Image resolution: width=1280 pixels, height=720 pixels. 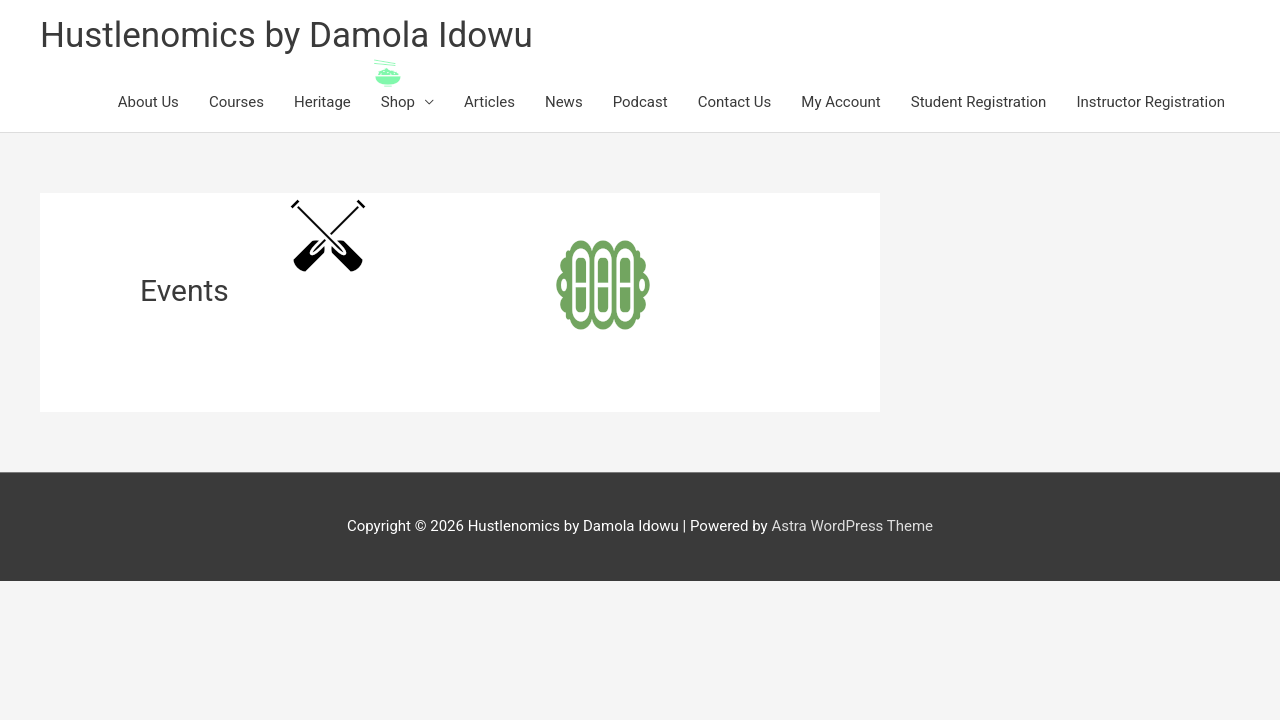 I want to click on access water sports or kayaking activities, so click(x=328, y=237).